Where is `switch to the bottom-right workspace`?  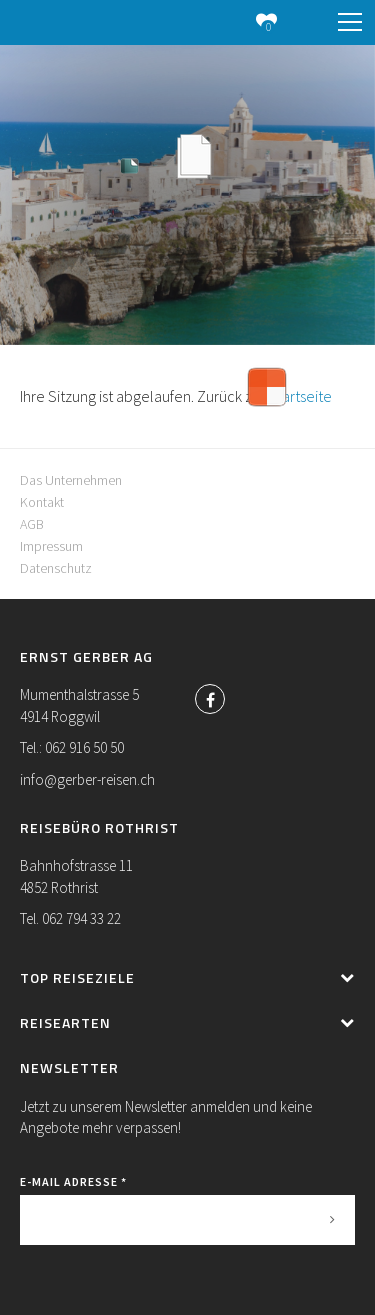
switch to the bottom-right workspace is located at coordinates (267, 387).